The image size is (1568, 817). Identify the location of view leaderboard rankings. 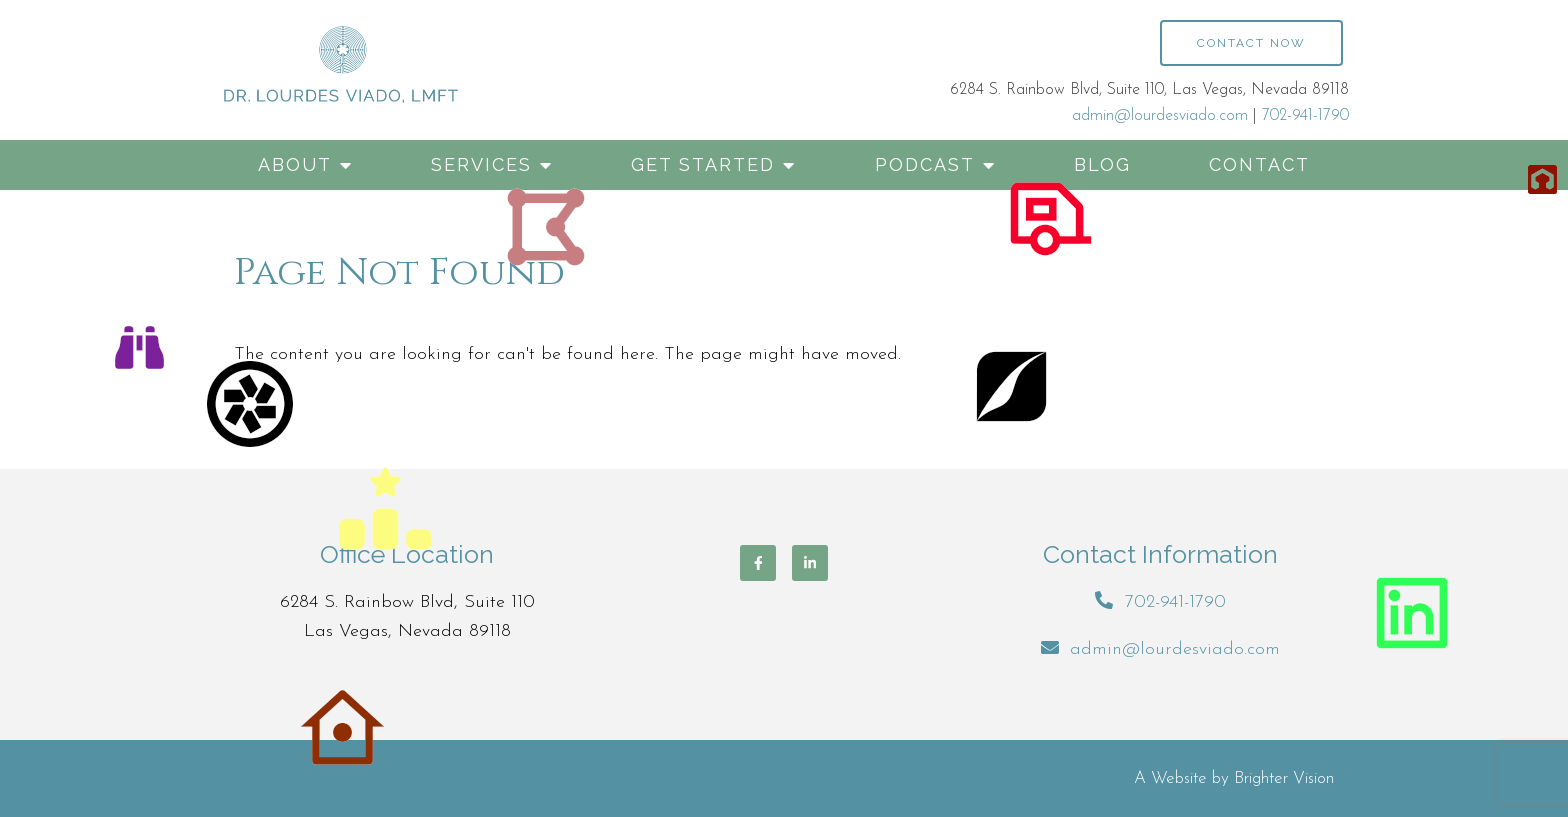
(385, 508).